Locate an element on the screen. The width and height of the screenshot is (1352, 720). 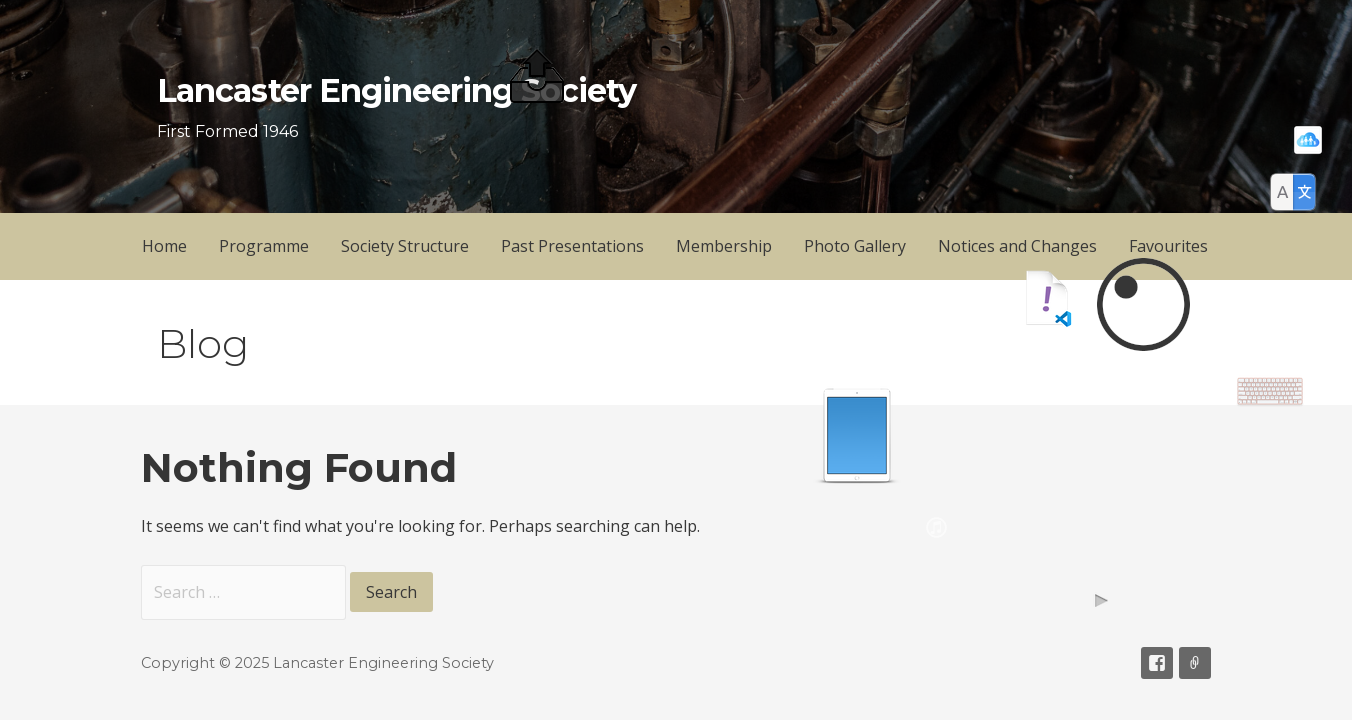
access family sharing settings is located at coordinates (1308, 140).